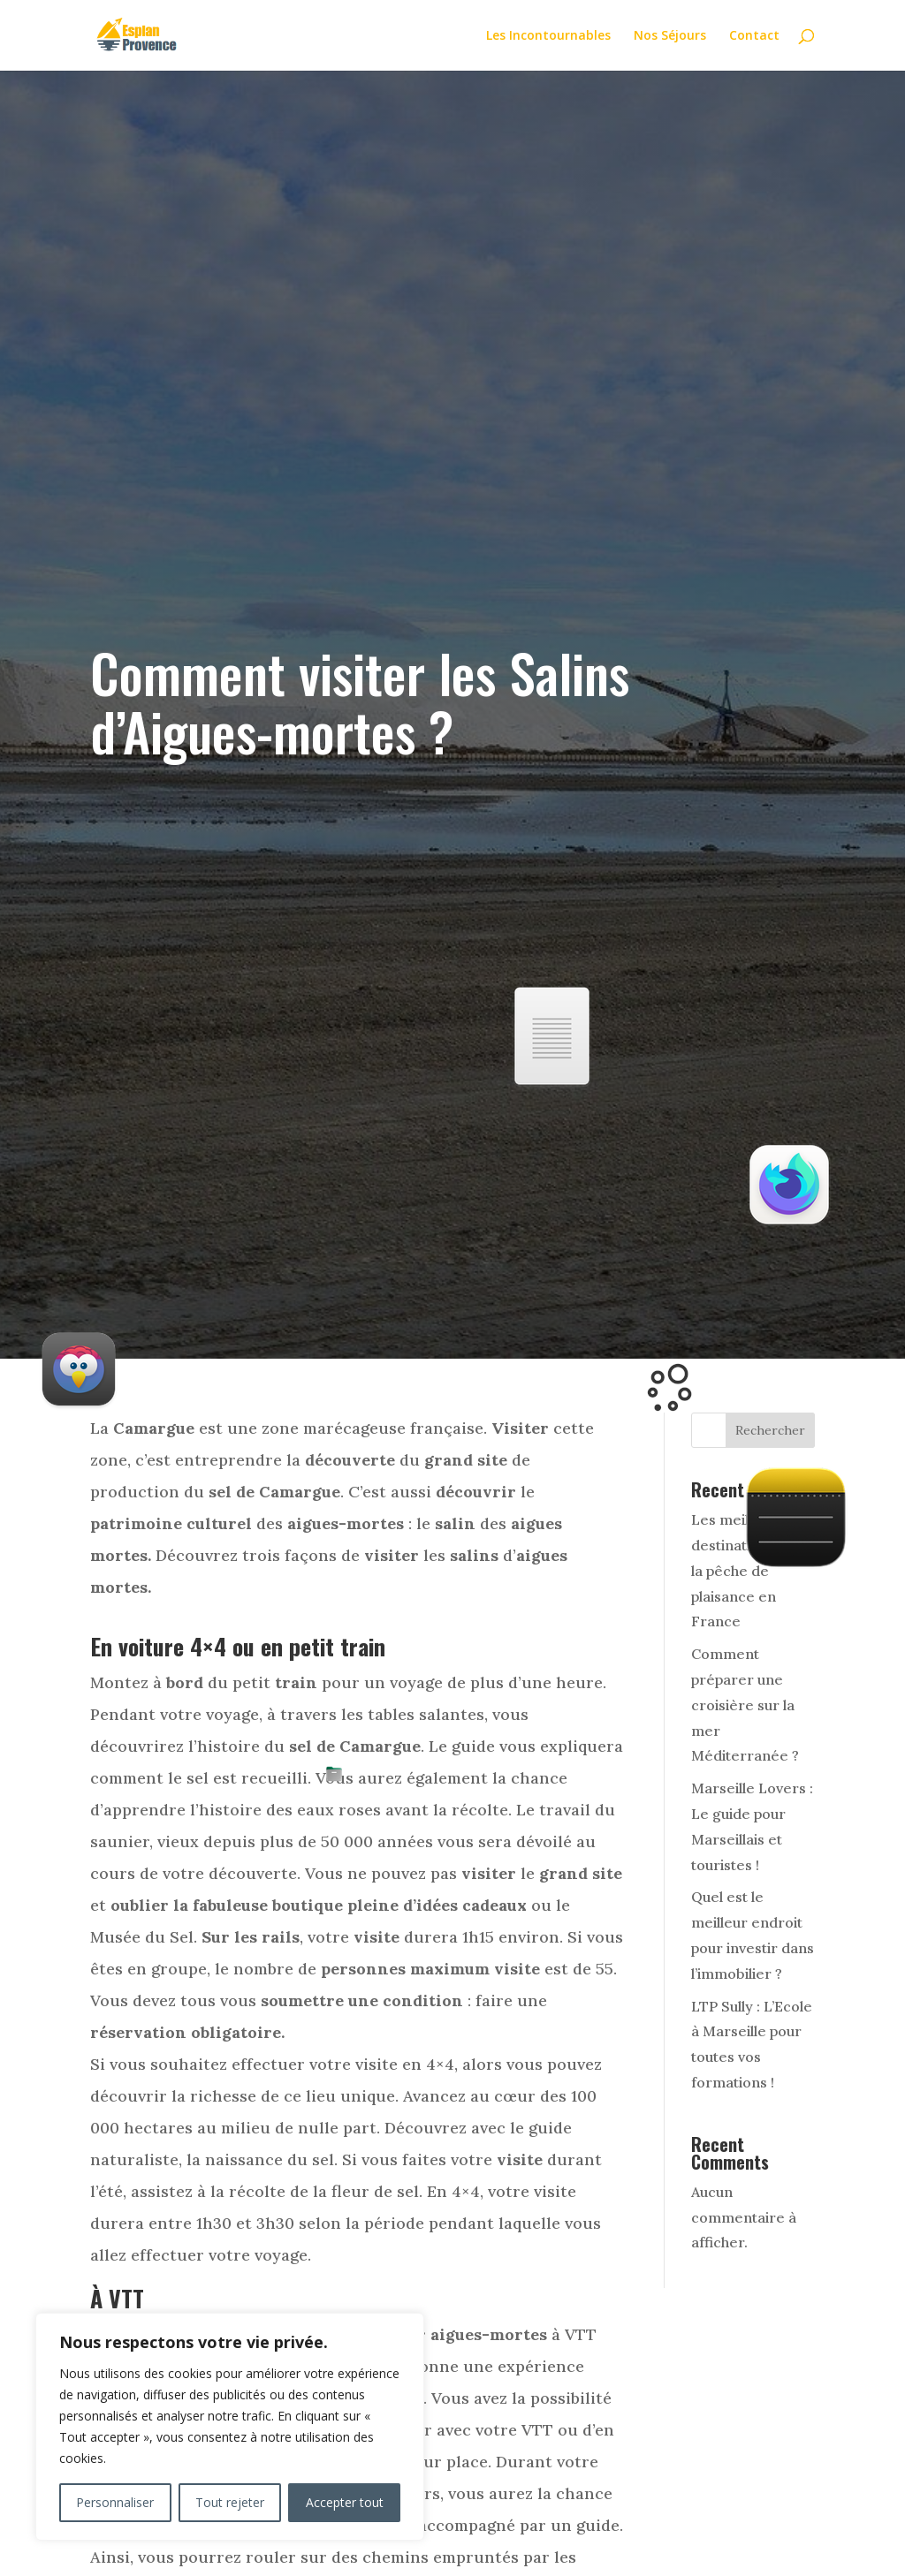 This screenshot has width=905, height=2576. Describe the element at coordinates (551, 1037) in the screenshot. I see `open a text template file` at that location.